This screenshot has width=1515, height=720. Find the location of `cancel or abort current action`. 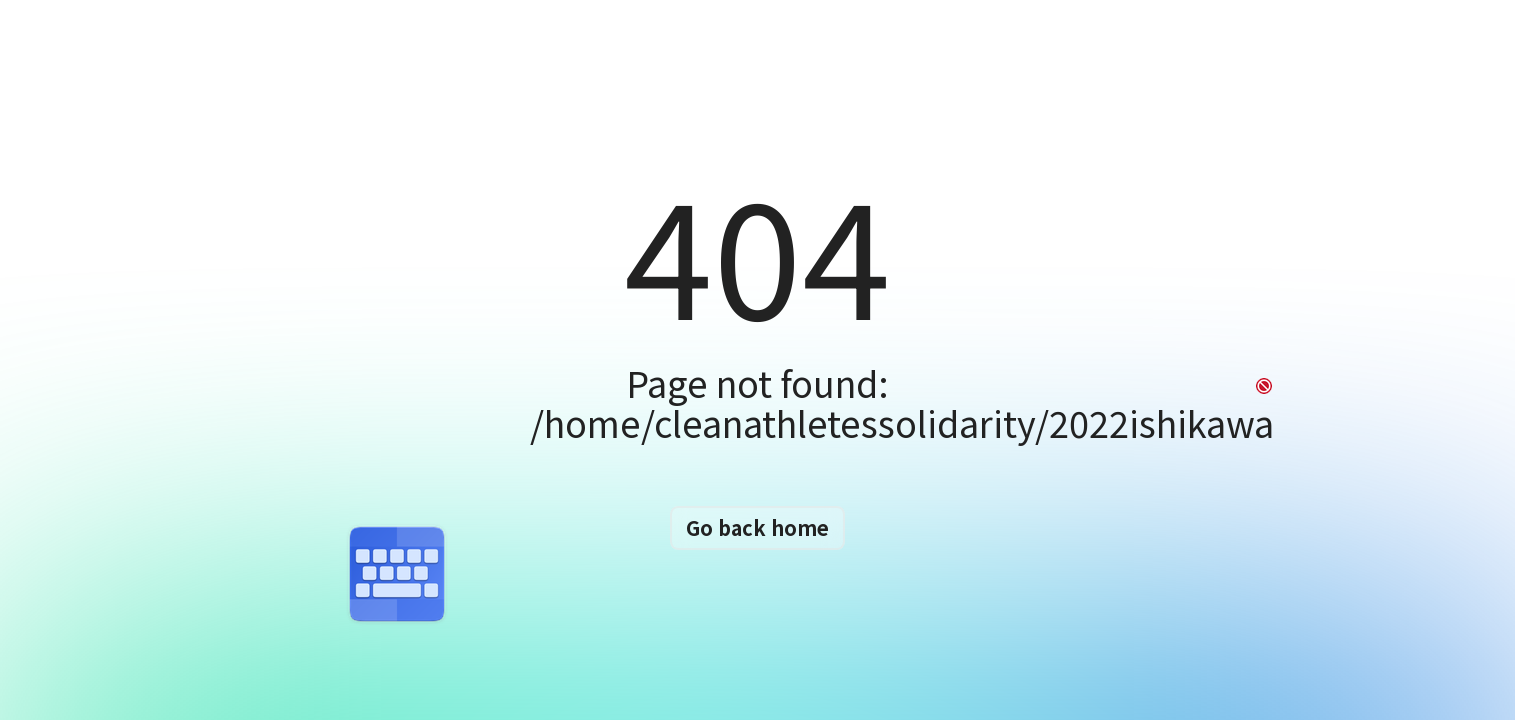

cancel or abort current action is located at coordinates (1264, 386).